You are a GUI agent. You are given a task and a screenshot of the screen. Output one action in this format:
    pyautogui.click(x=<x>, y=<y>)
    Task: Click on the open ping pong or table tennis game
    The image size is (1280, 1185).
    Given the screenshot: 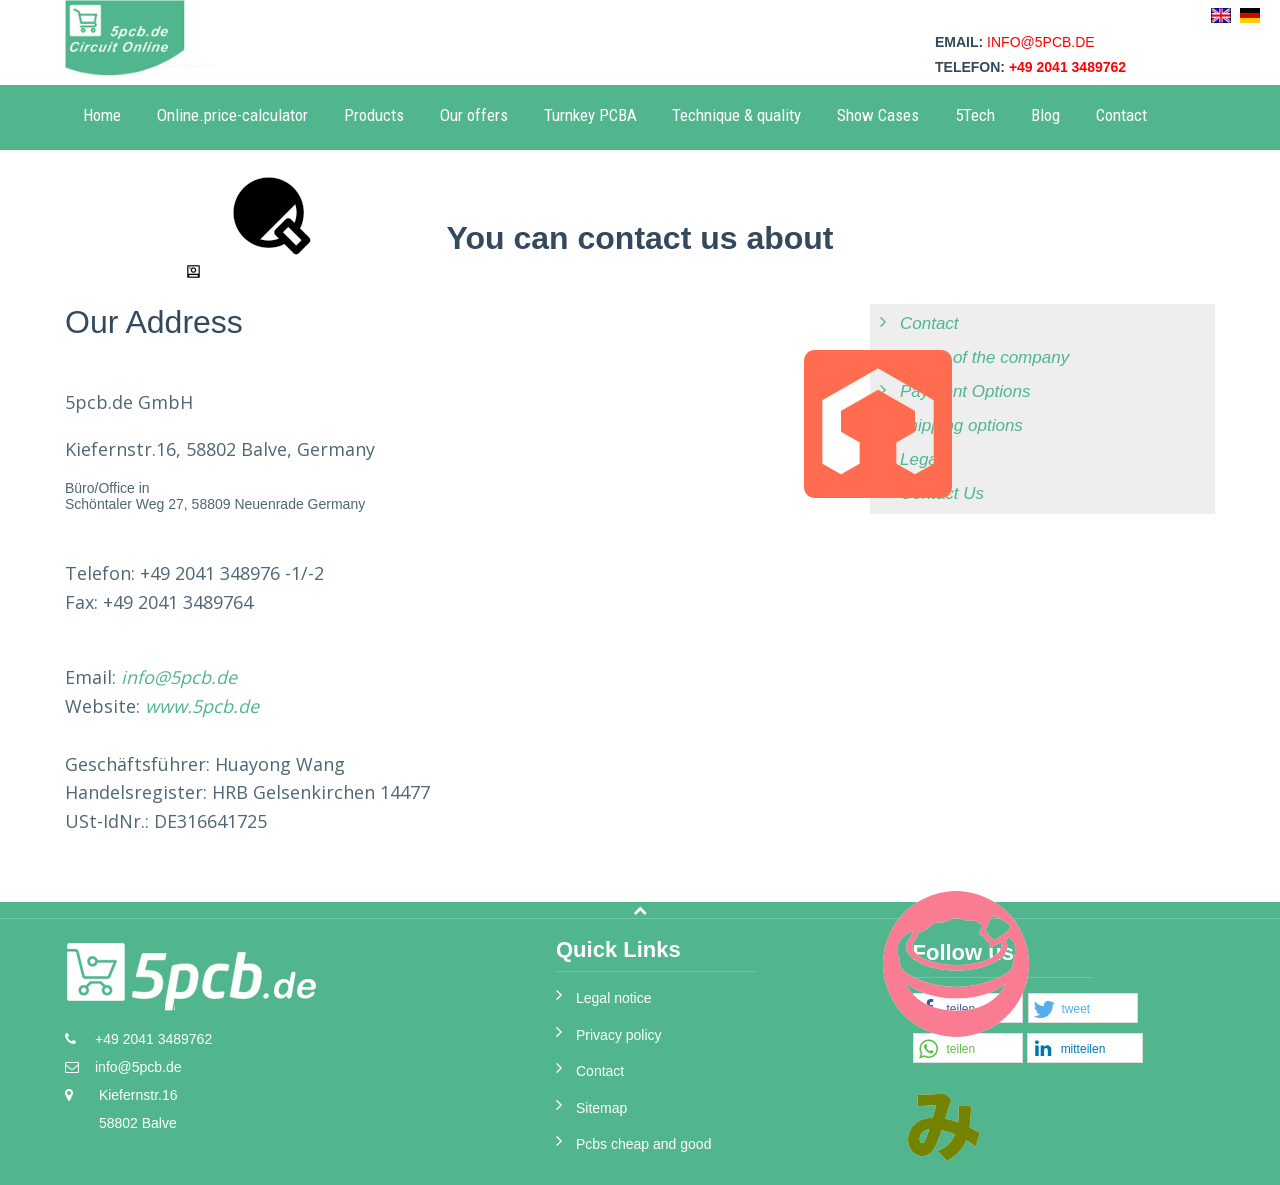 What is the action you would take?
    pyautogui.click(x=270, y=214)
    